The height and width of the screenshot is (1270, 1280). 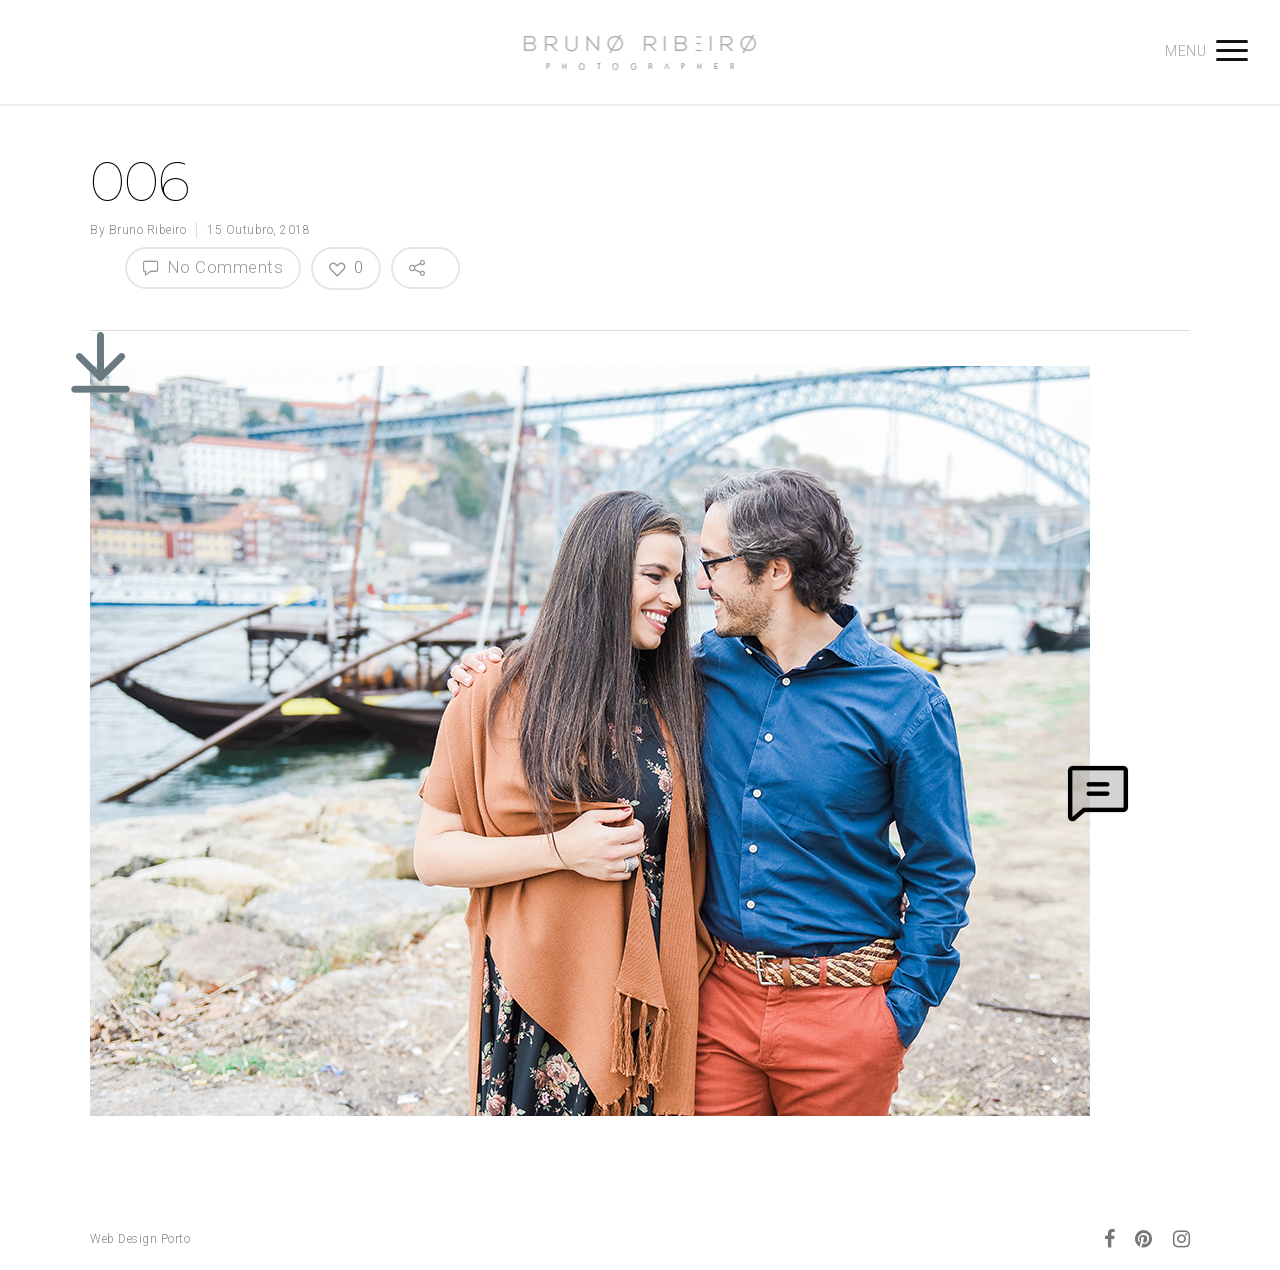 I want to click on align object to vertical center, so click(x=636, y=715).